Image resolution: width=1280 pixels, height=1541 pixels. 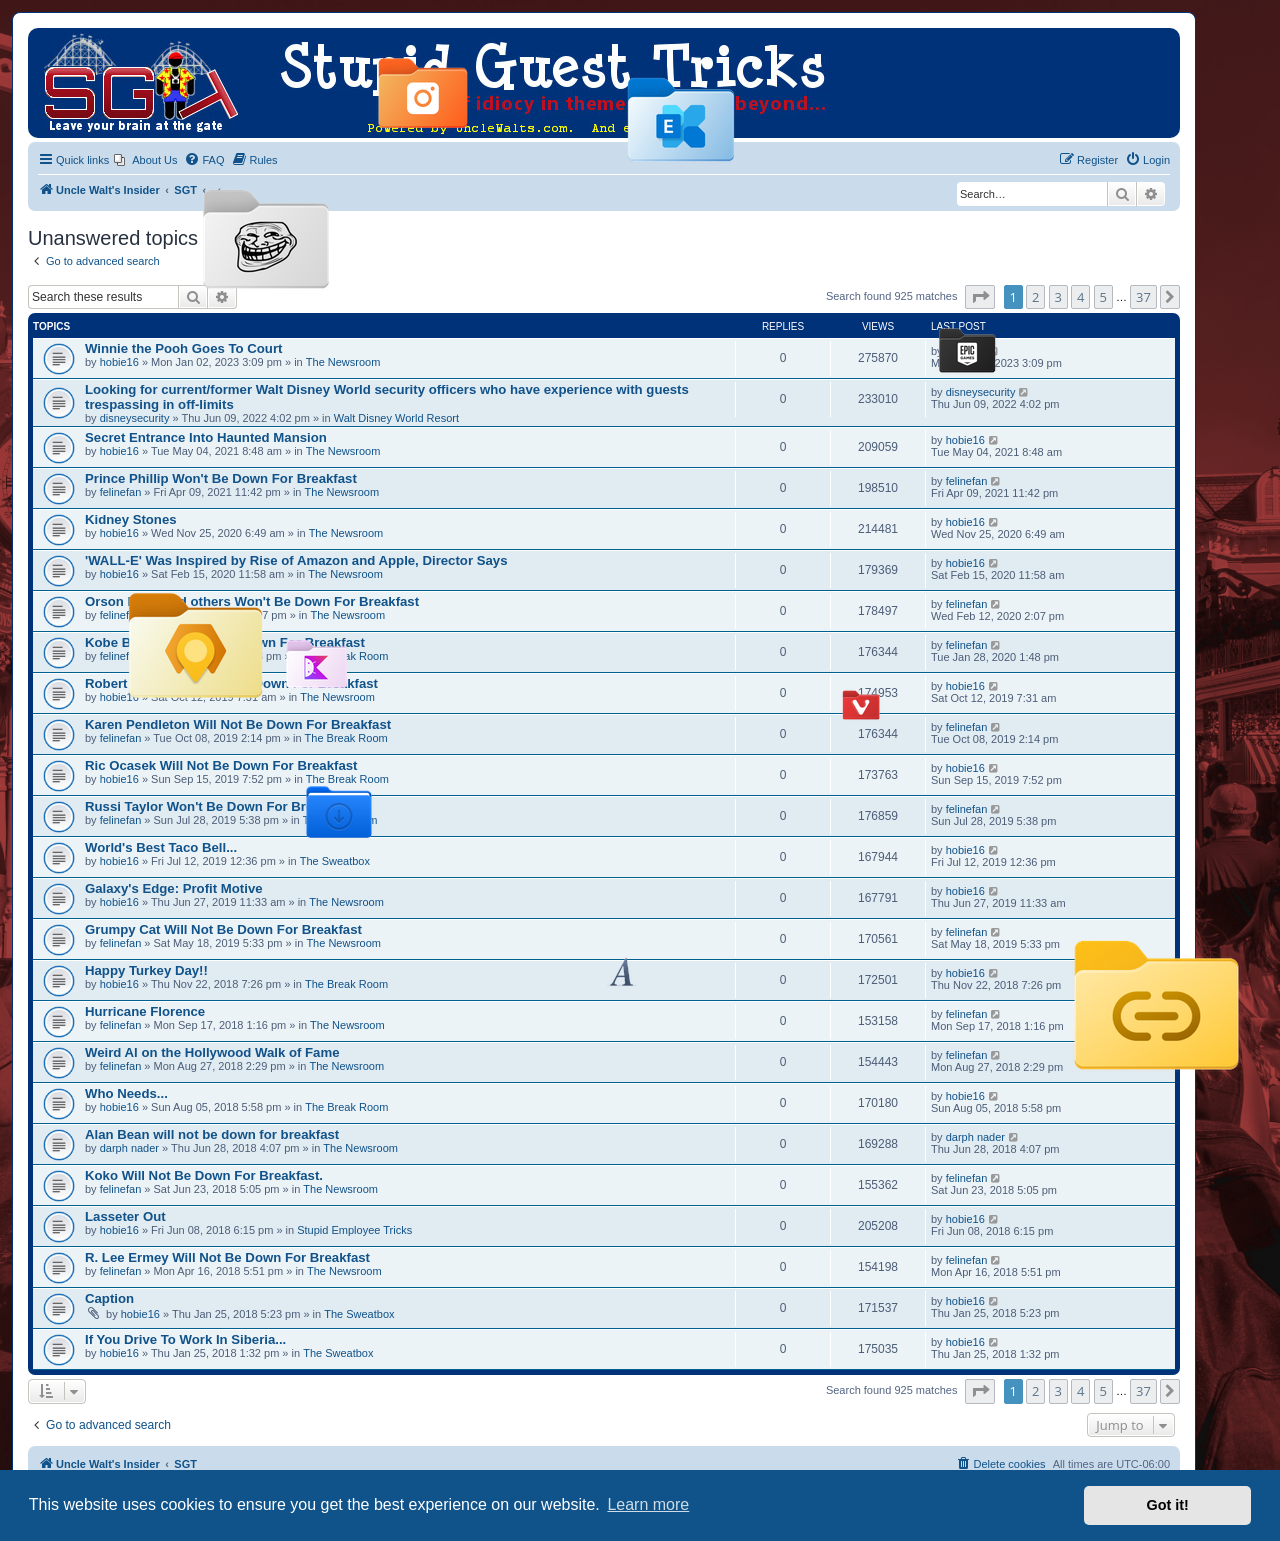 I want to click on open your meme collection folder, so click(x=265, y=242).